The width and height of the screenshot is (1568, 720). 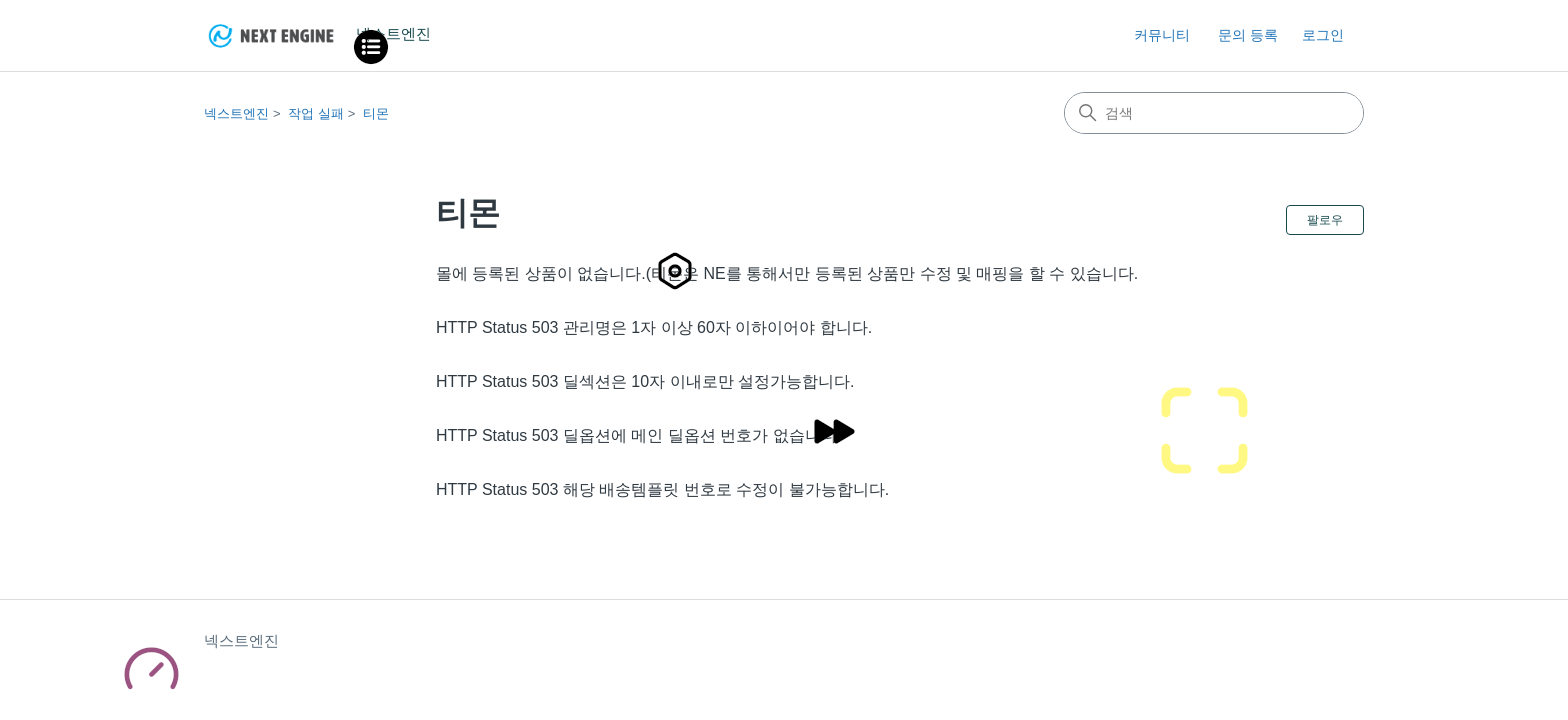 What do you see at coordinates (675, 271) in the screenshot?
I see `access settings or preferences` at bounding box center [675, 271].